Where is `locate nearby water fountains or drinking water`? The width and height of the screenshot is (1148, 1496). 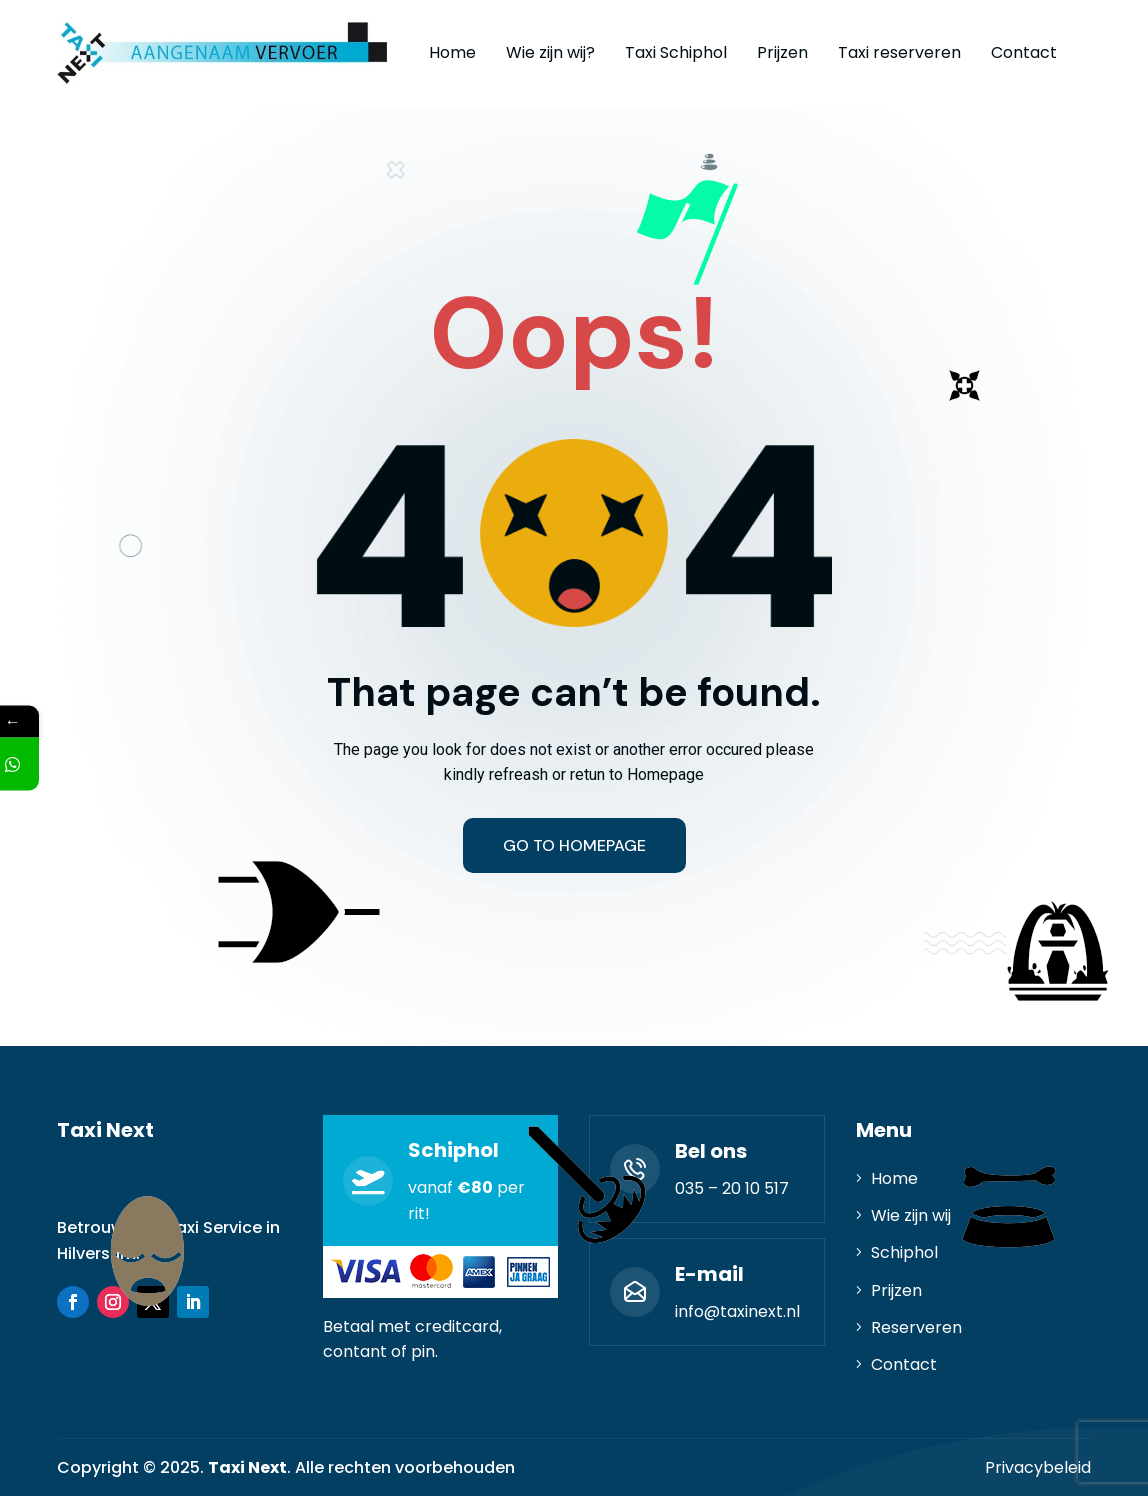
locate nearby water fountains or drinking water is located at coordinates (1058, 952).